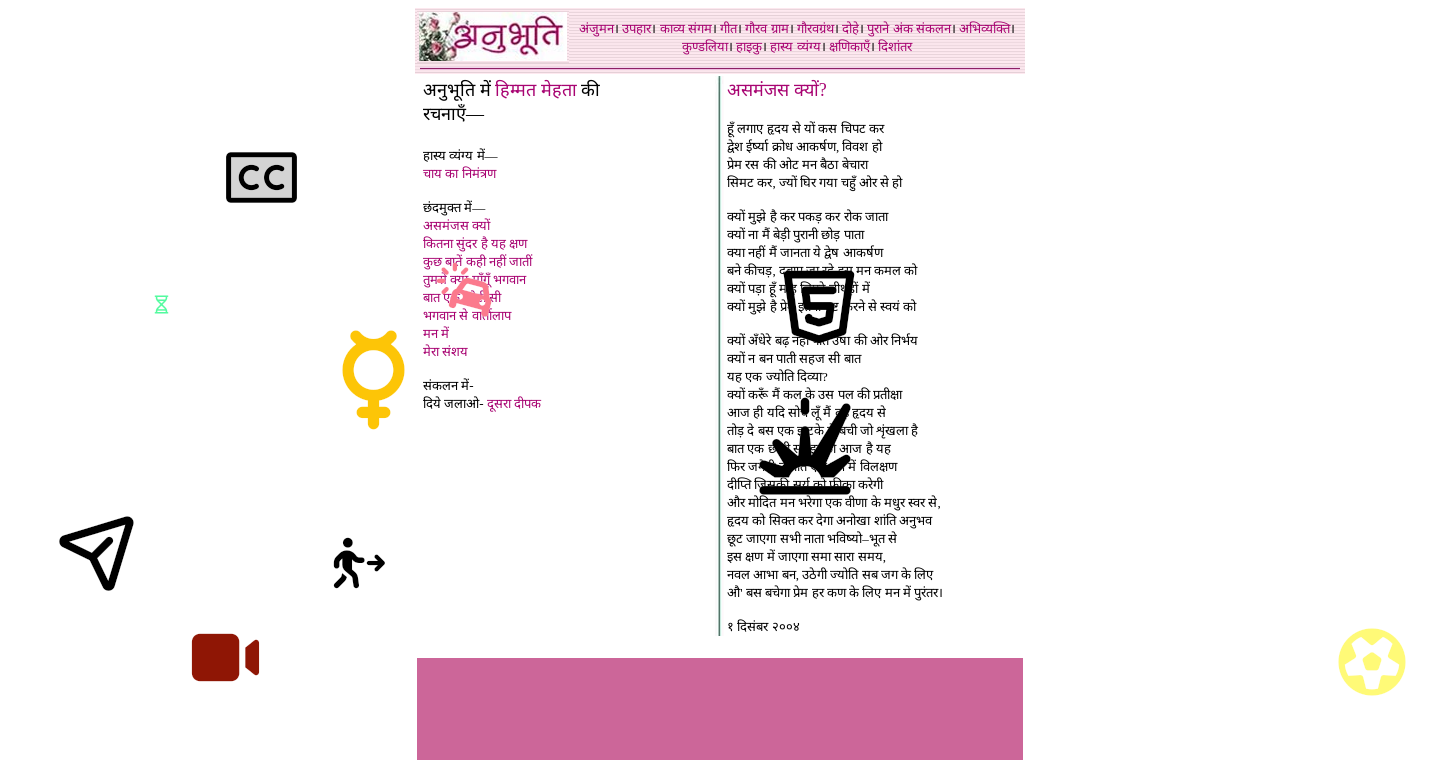  I want to click on indicates an explosion or blast effect, so click(805, 449).